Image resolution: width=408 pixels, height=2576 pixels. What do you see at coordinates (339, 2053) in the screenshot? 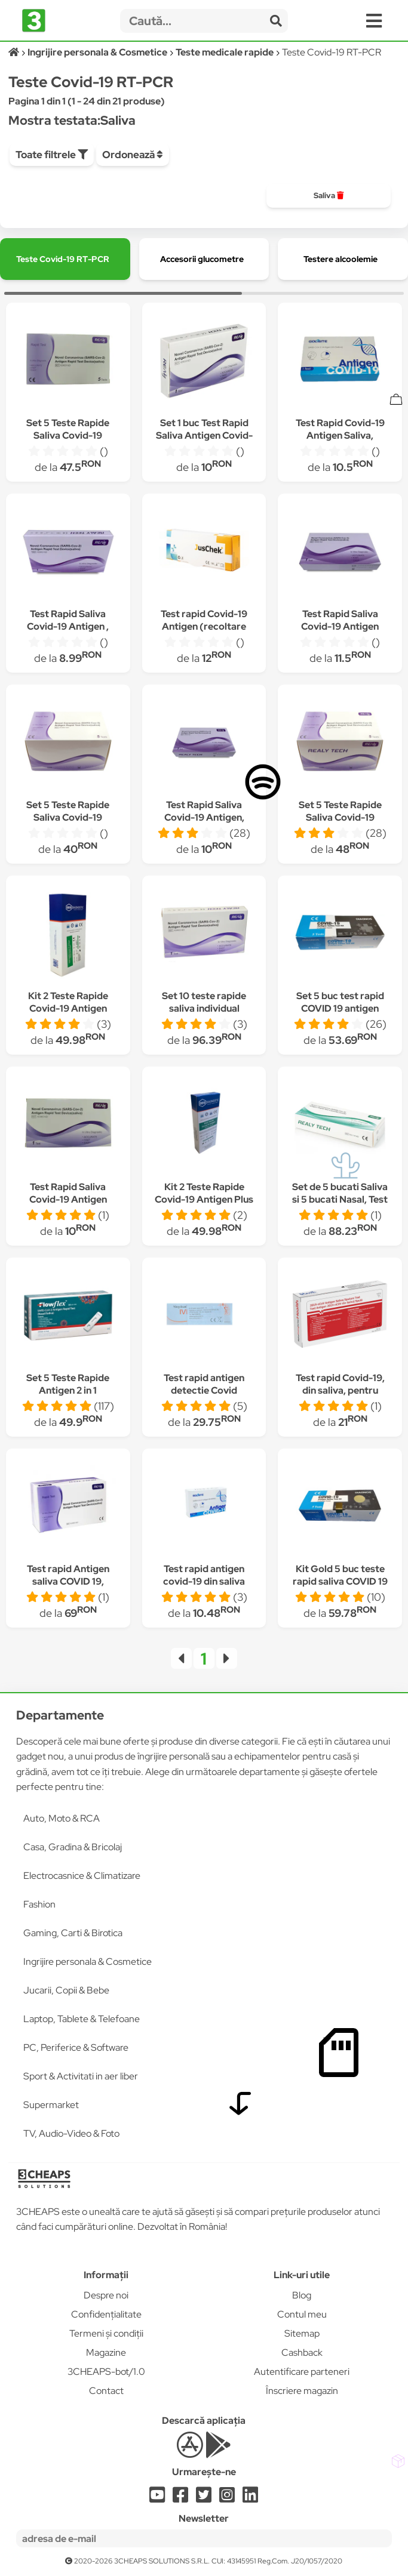
I see `access sd card storage settings` at bounding box center [339, 2053].